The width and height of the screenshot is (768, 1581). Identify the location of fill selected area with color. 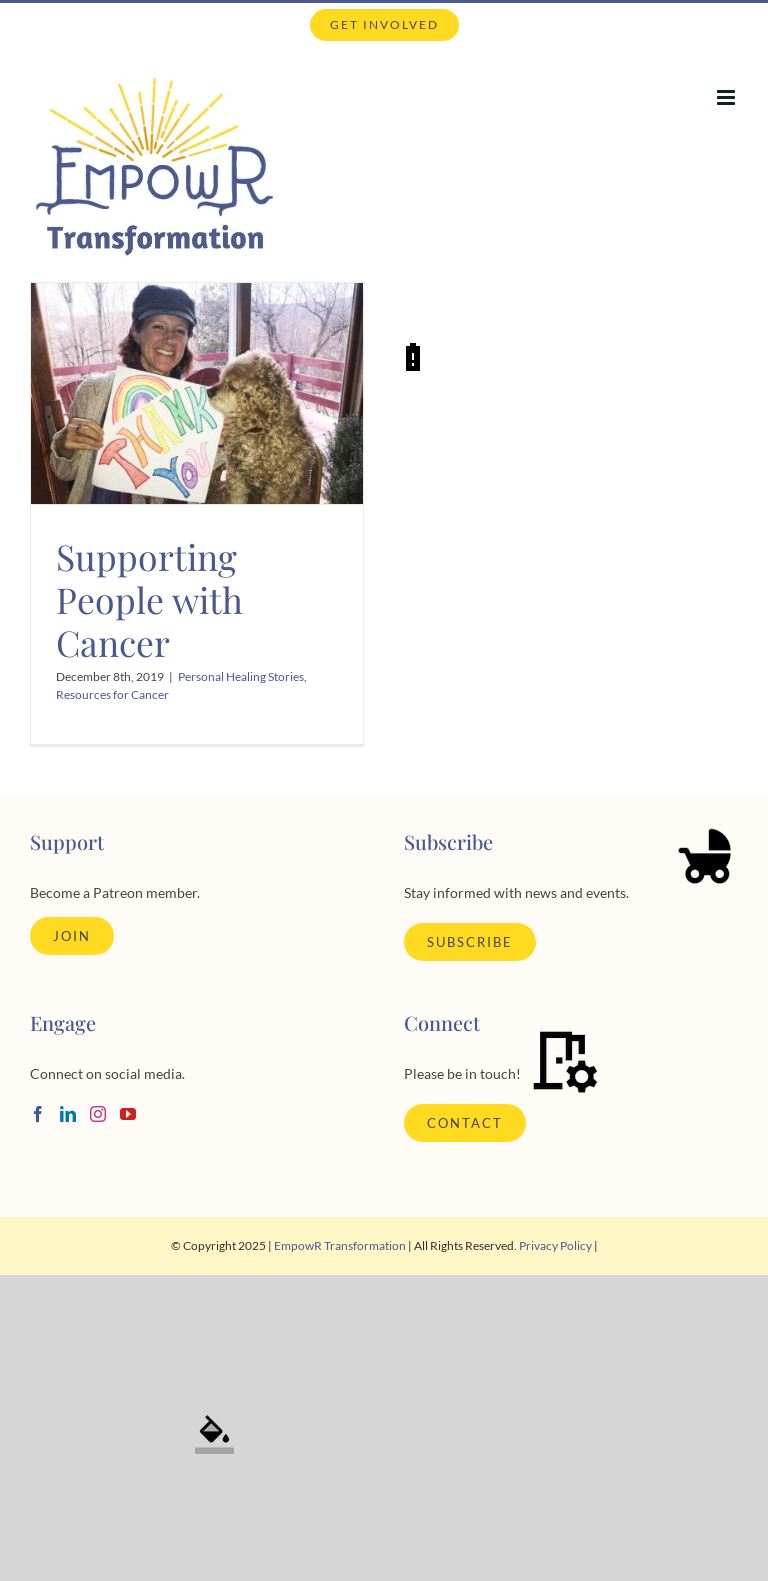
(214, 1434).